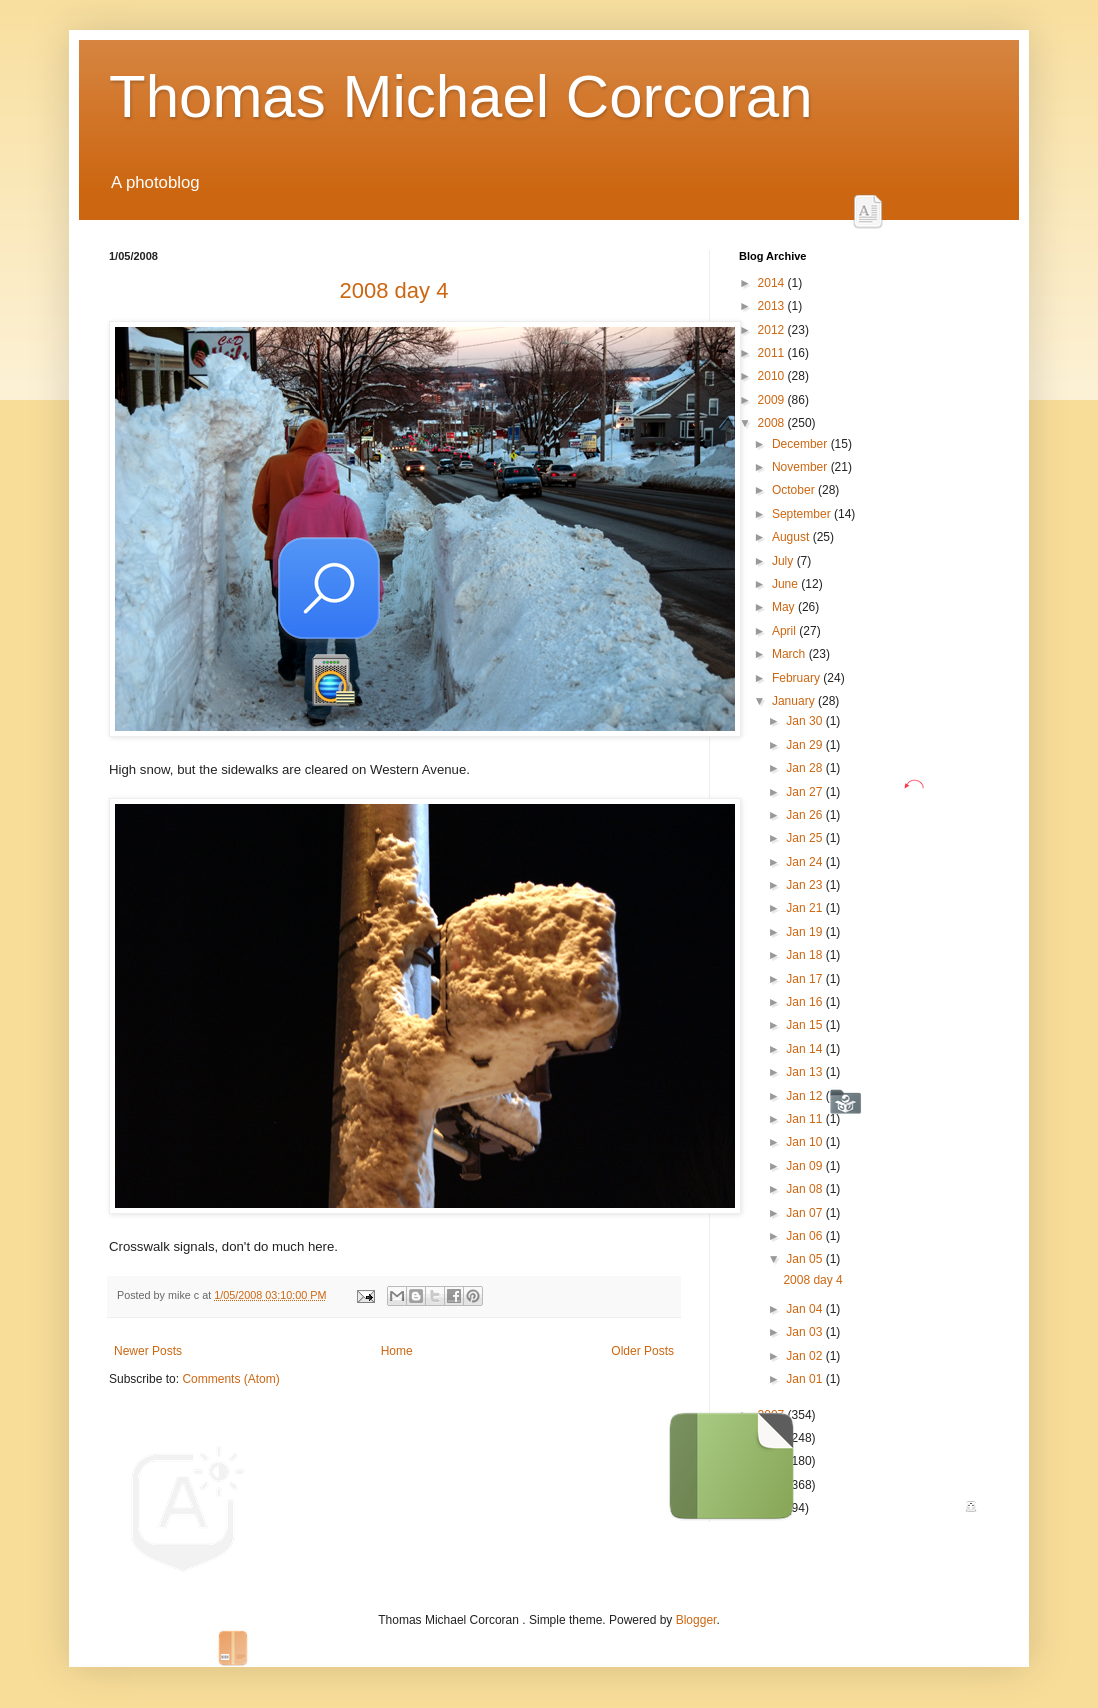  Describe the element at coordinates (329, 590) in the screenshot. I see `open search or spotlight functionality` at that location.